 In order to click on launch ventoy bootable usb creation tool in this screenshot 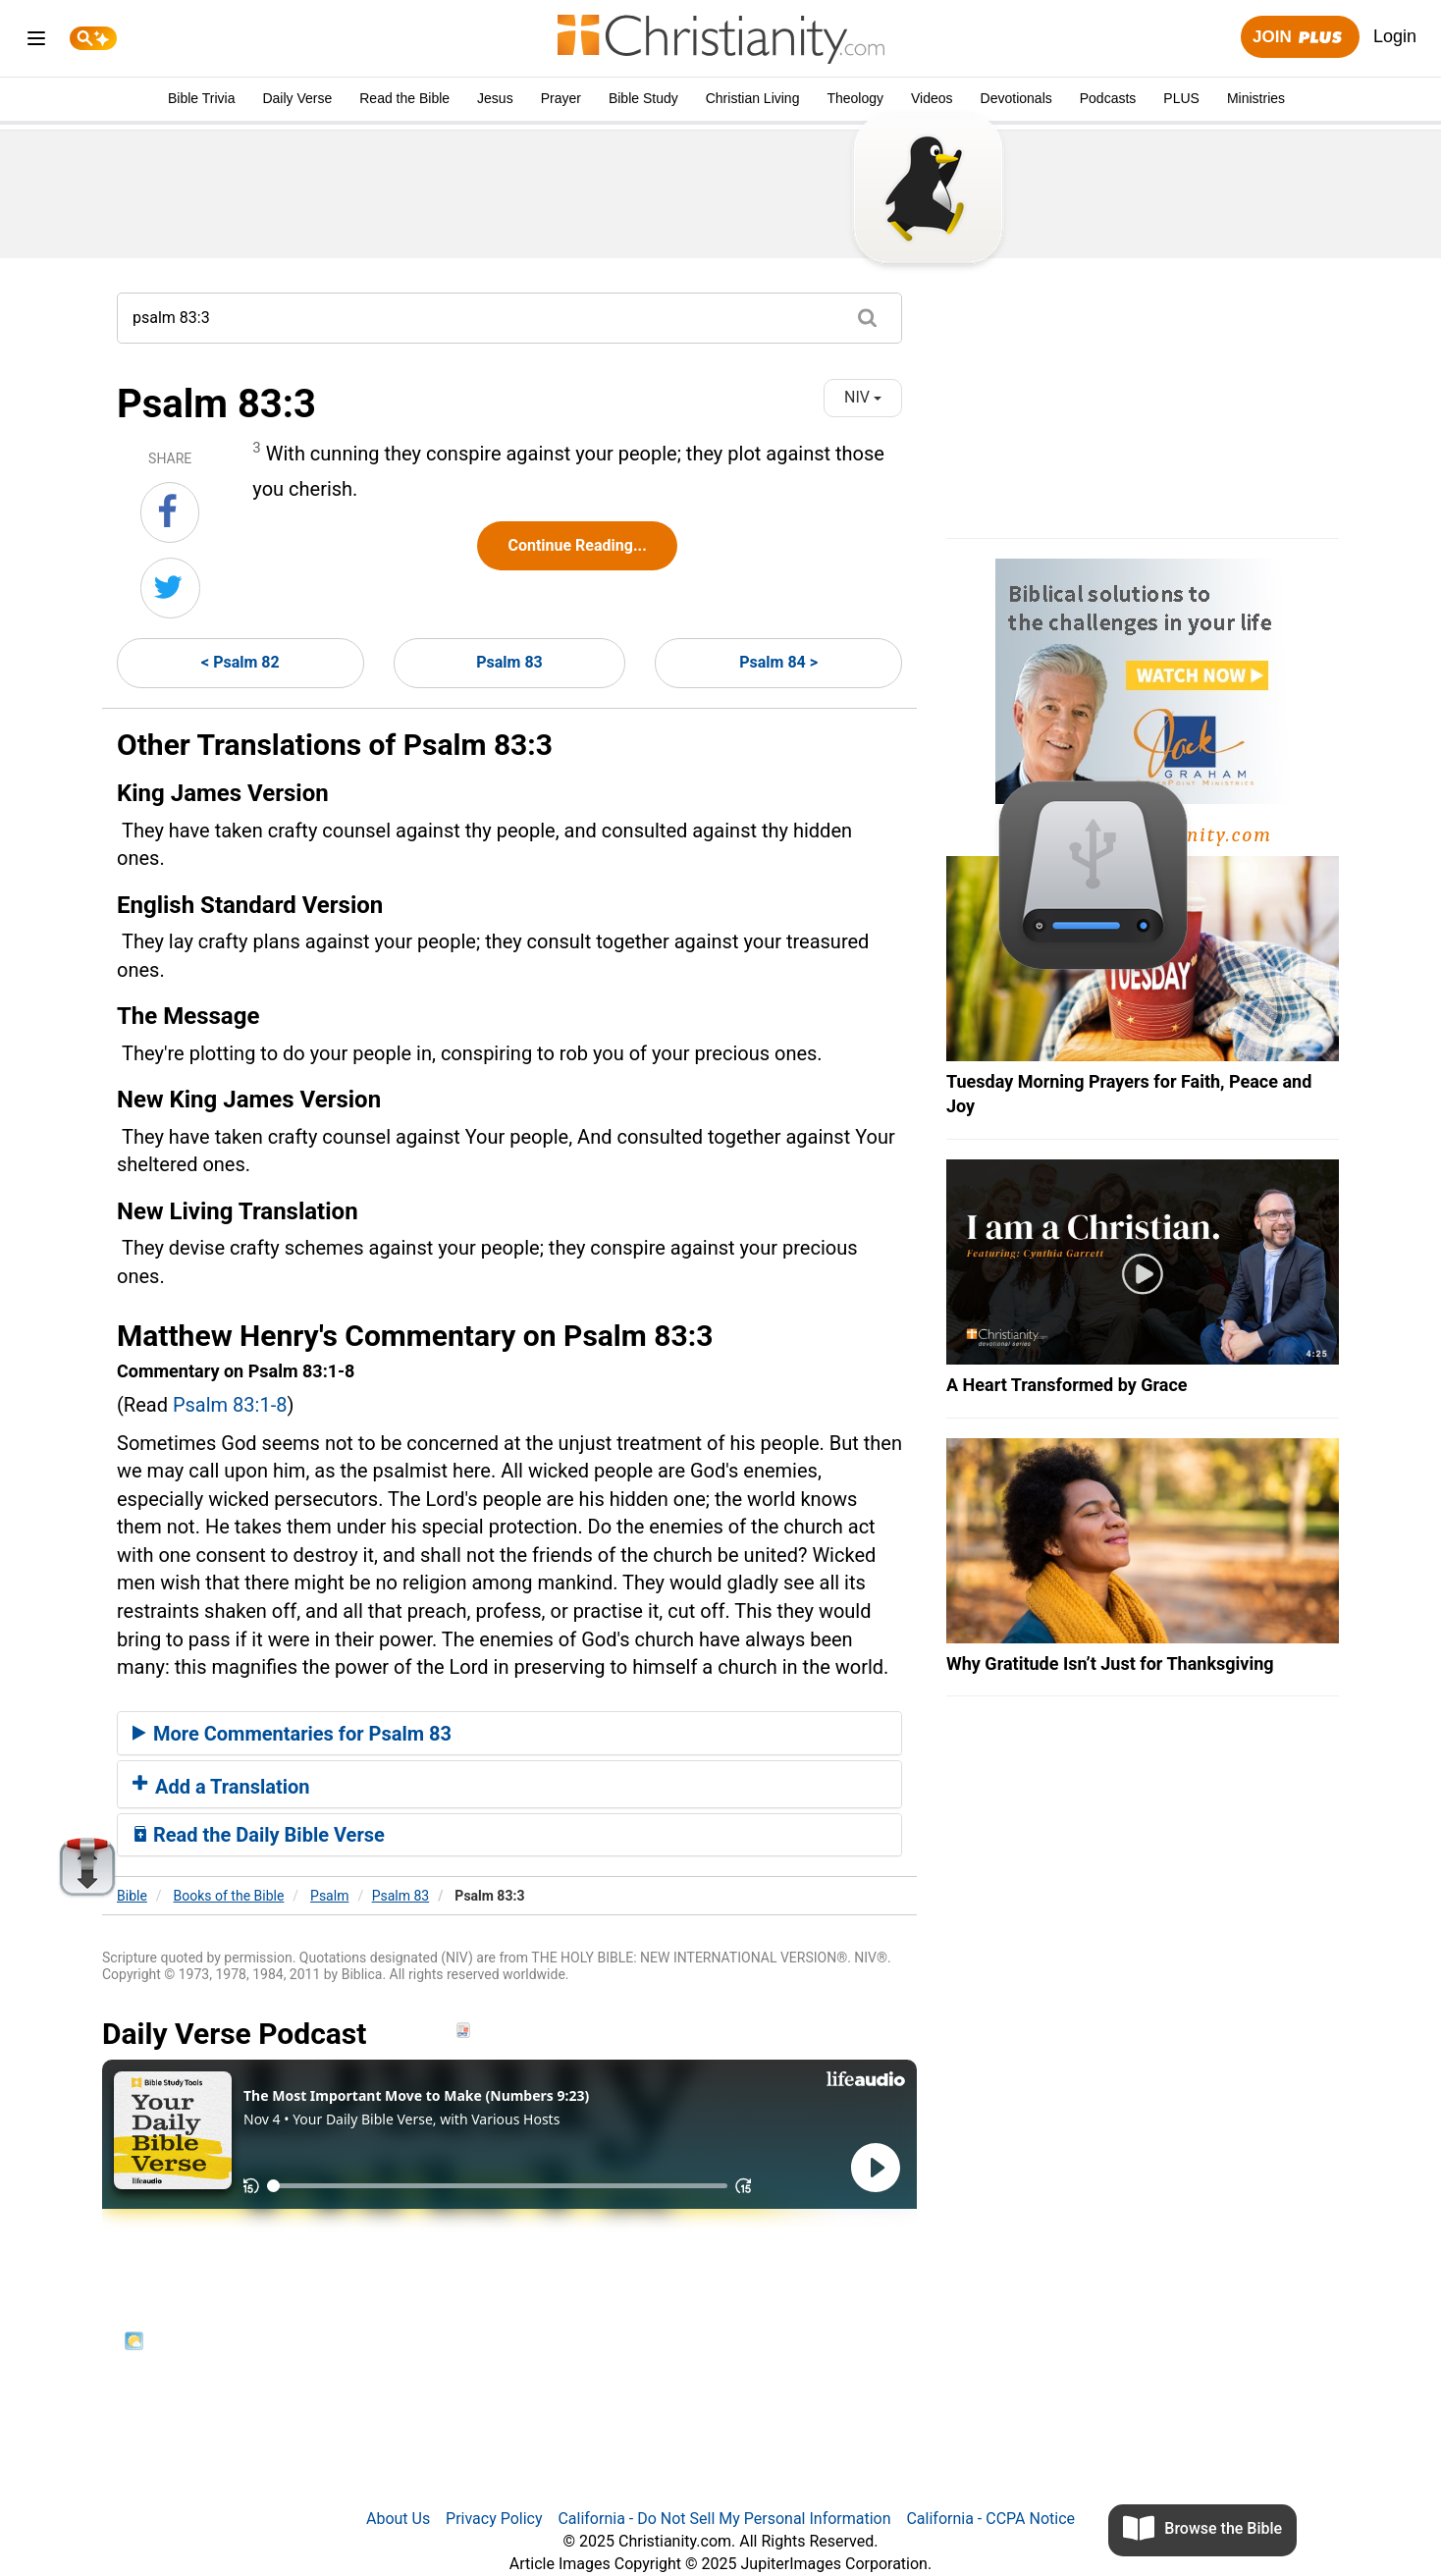, I will do `click(1093, 875)`.